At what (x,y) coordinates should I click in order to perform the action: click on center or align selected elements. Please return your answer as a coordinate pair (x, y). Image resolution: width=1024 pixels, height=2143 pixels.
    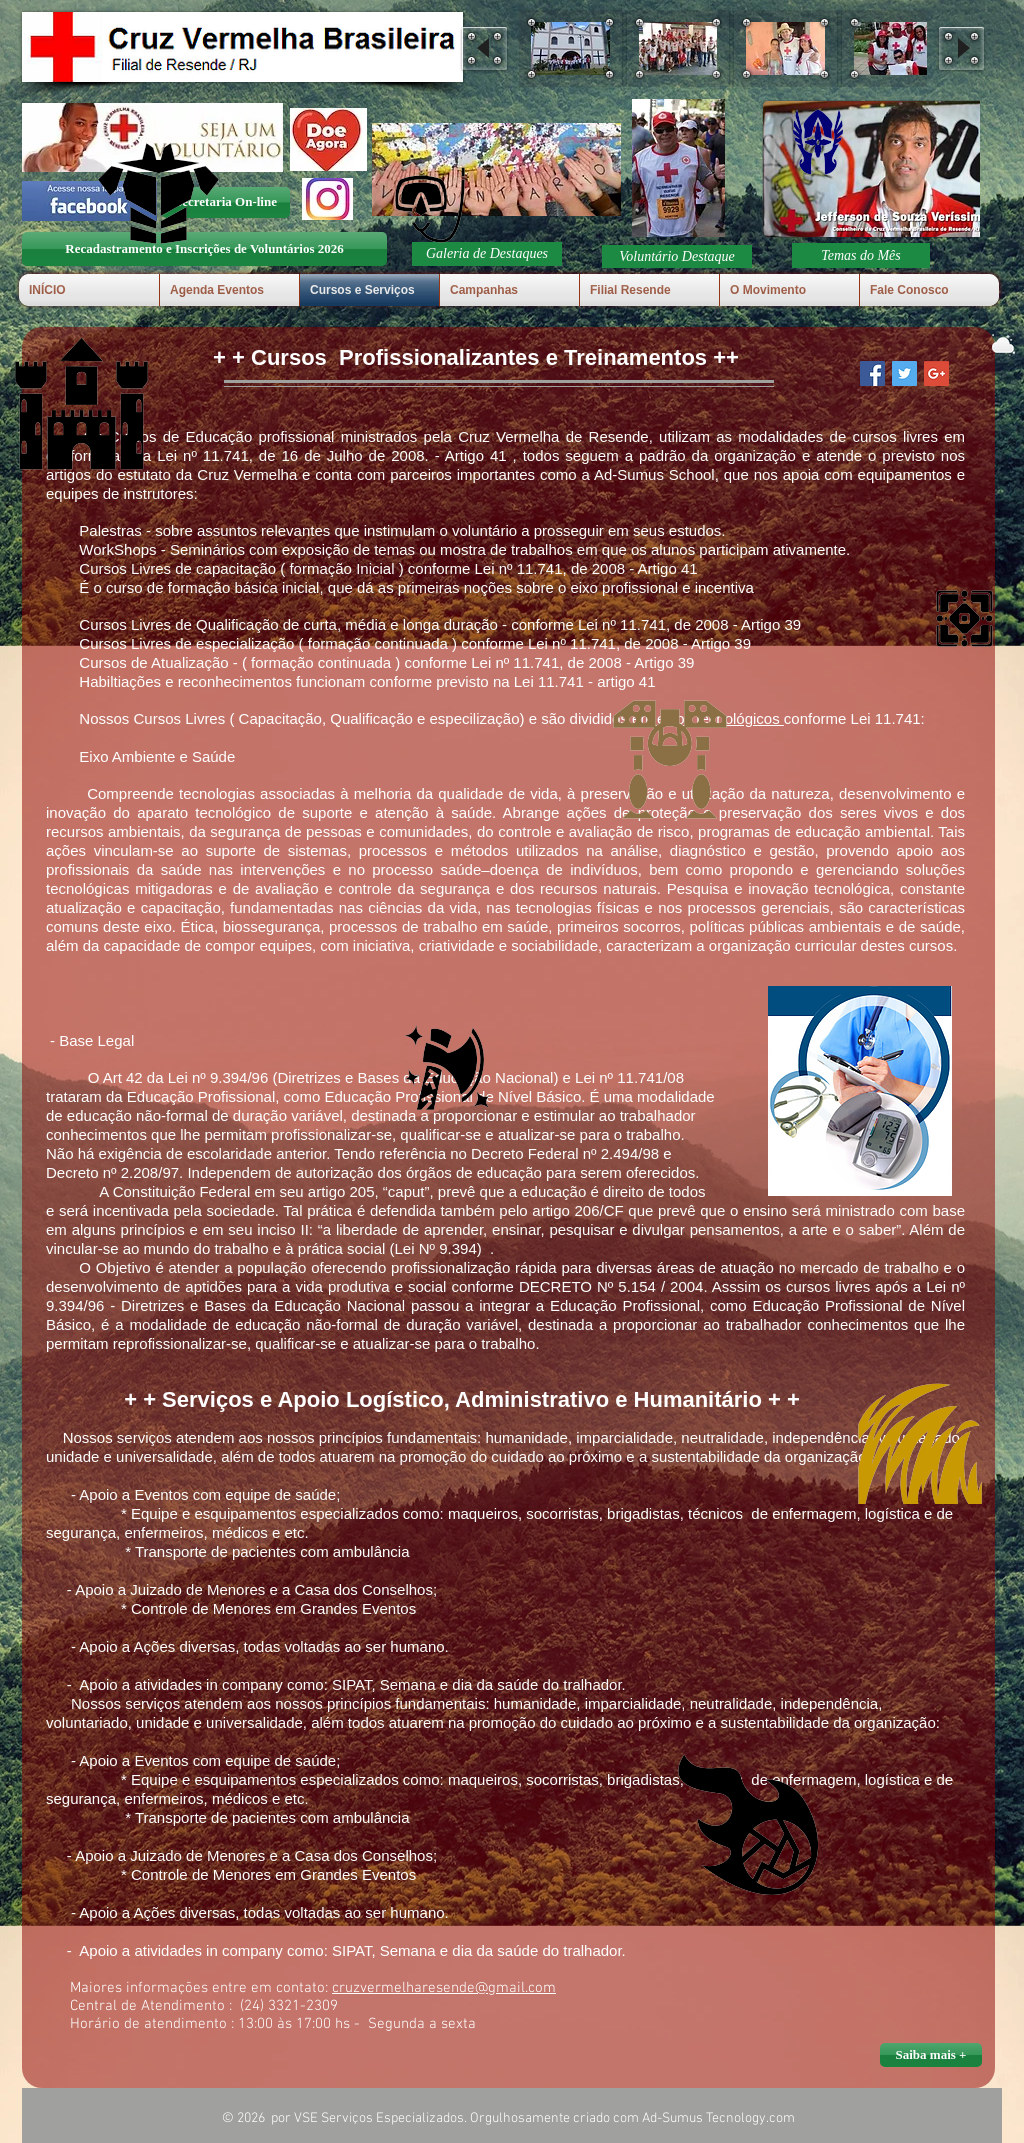
    Looking at the image, I should click on (964, 618).